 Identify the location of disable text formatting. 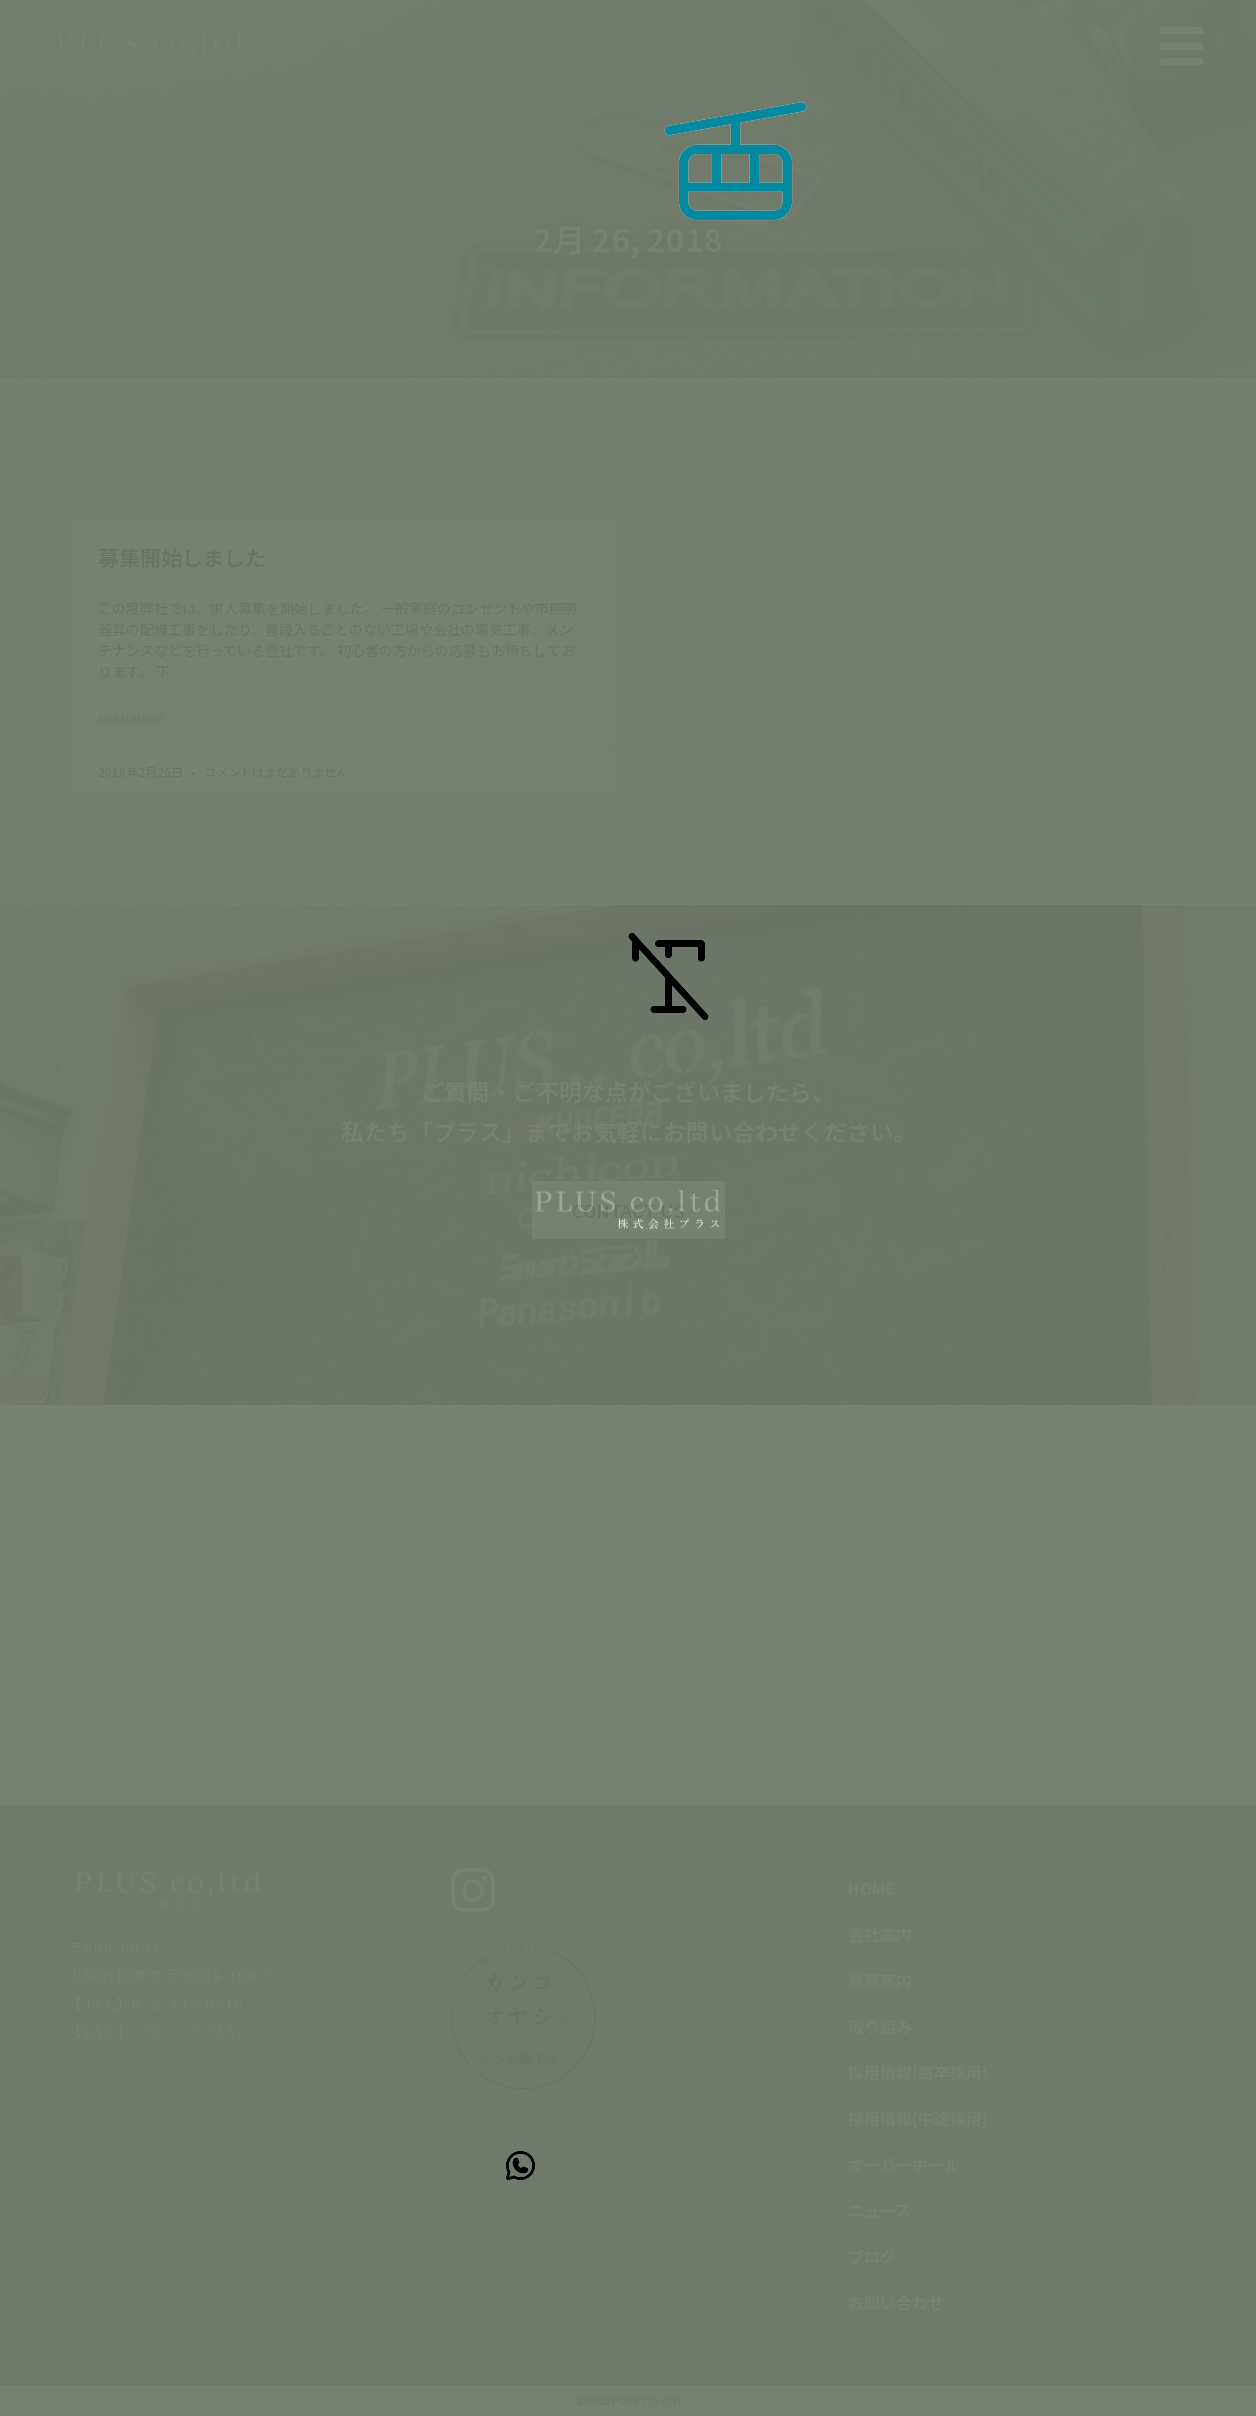
(668, 976).